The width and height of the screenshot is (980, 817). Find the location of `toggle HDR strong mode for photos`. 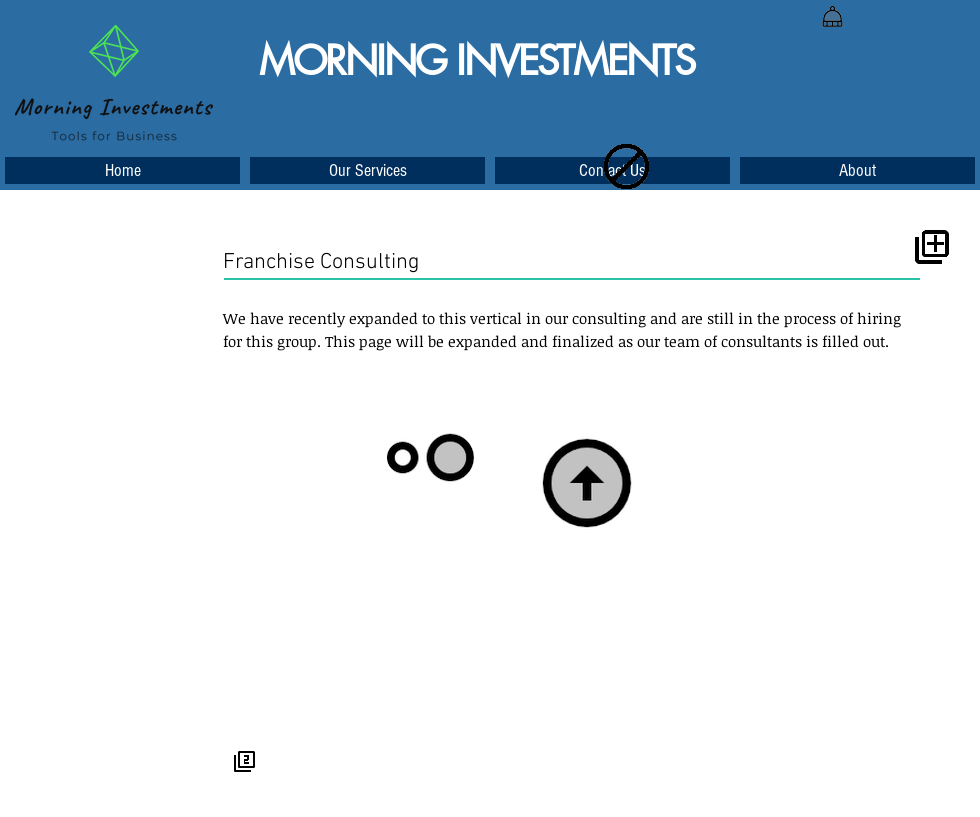

toggle HDR strong mode for photos is located at coordinates (430, 457).